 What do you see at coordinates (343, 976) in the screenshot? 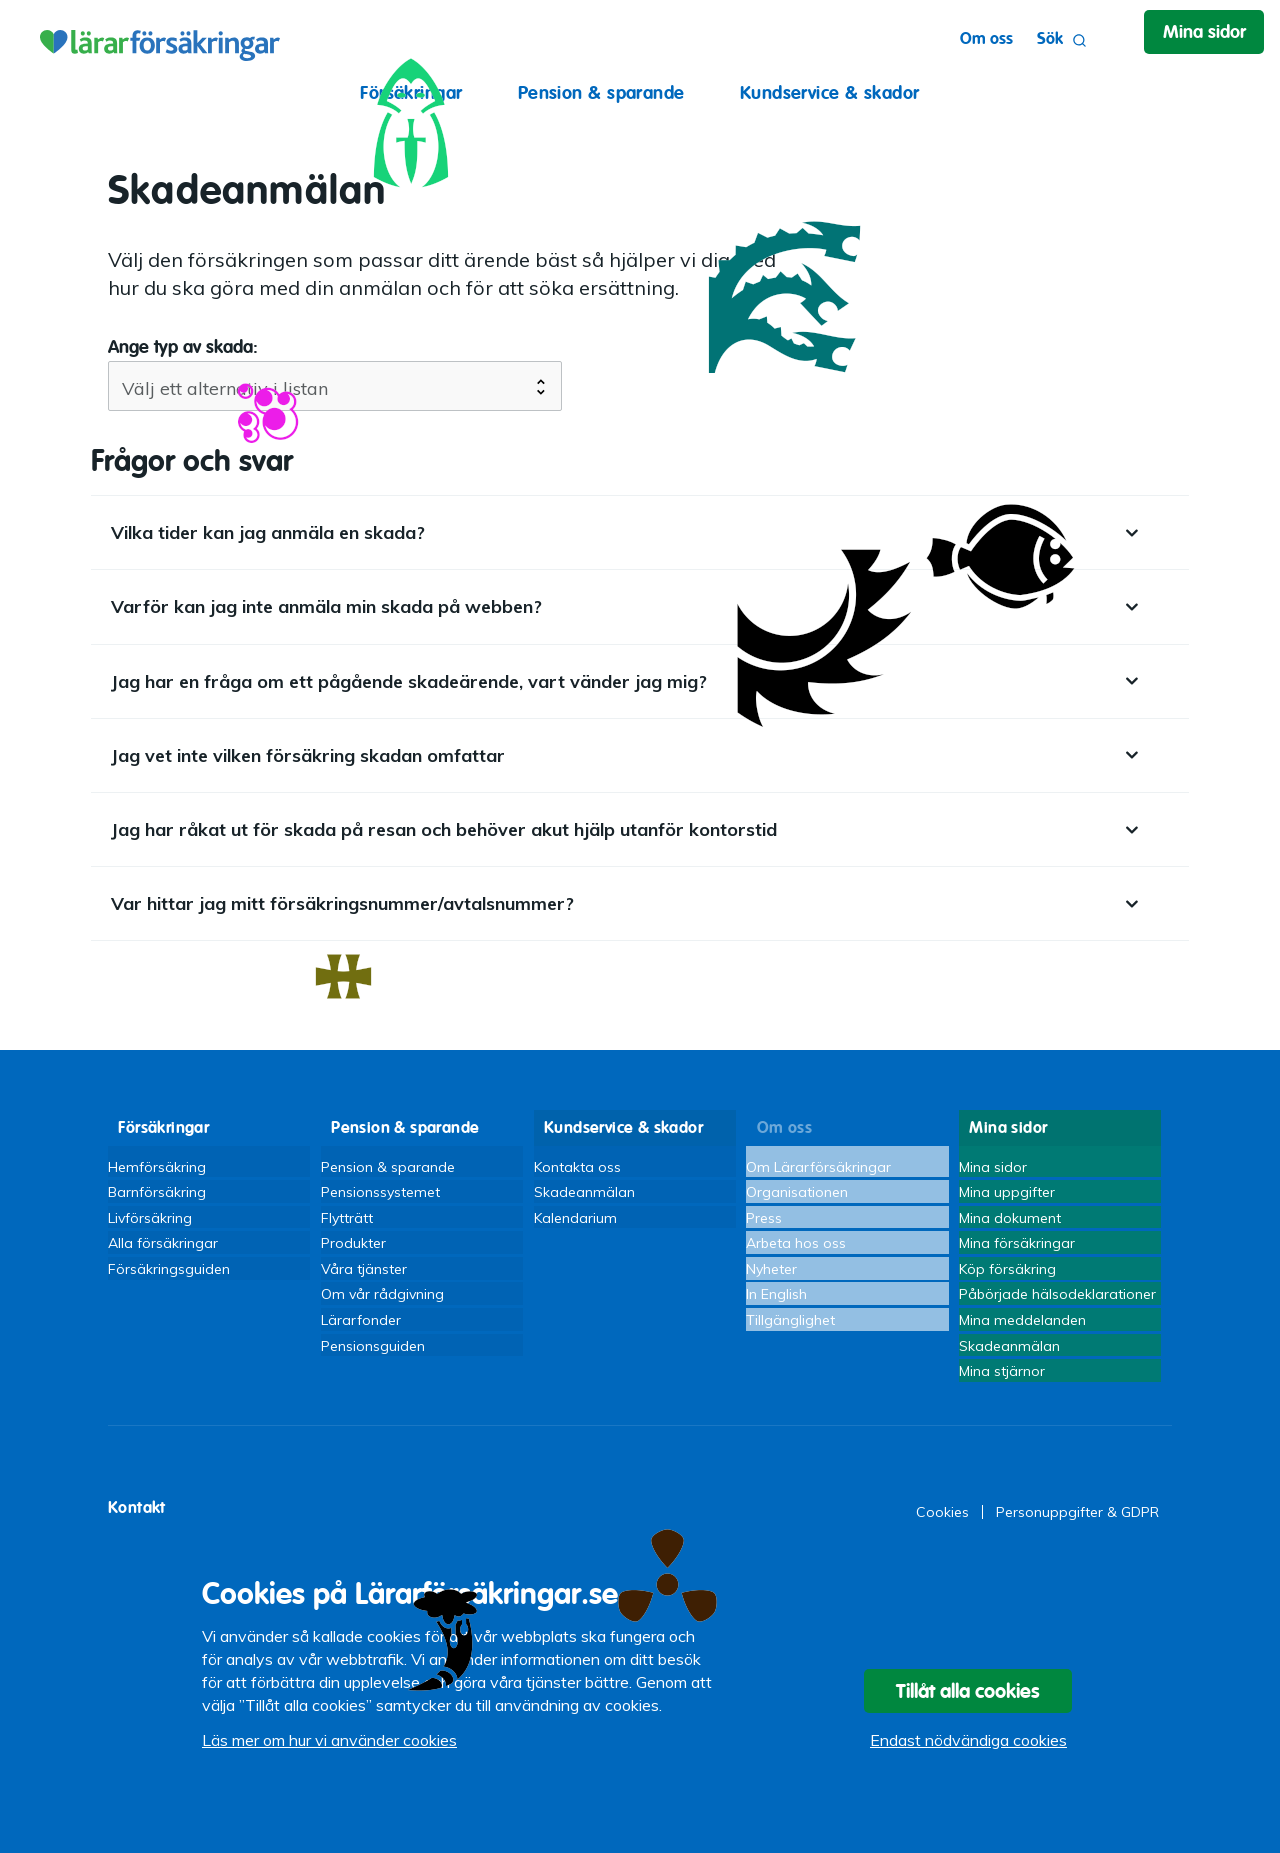
I see `indicates a cursed or unholy location` at bounding box center [343, 976].